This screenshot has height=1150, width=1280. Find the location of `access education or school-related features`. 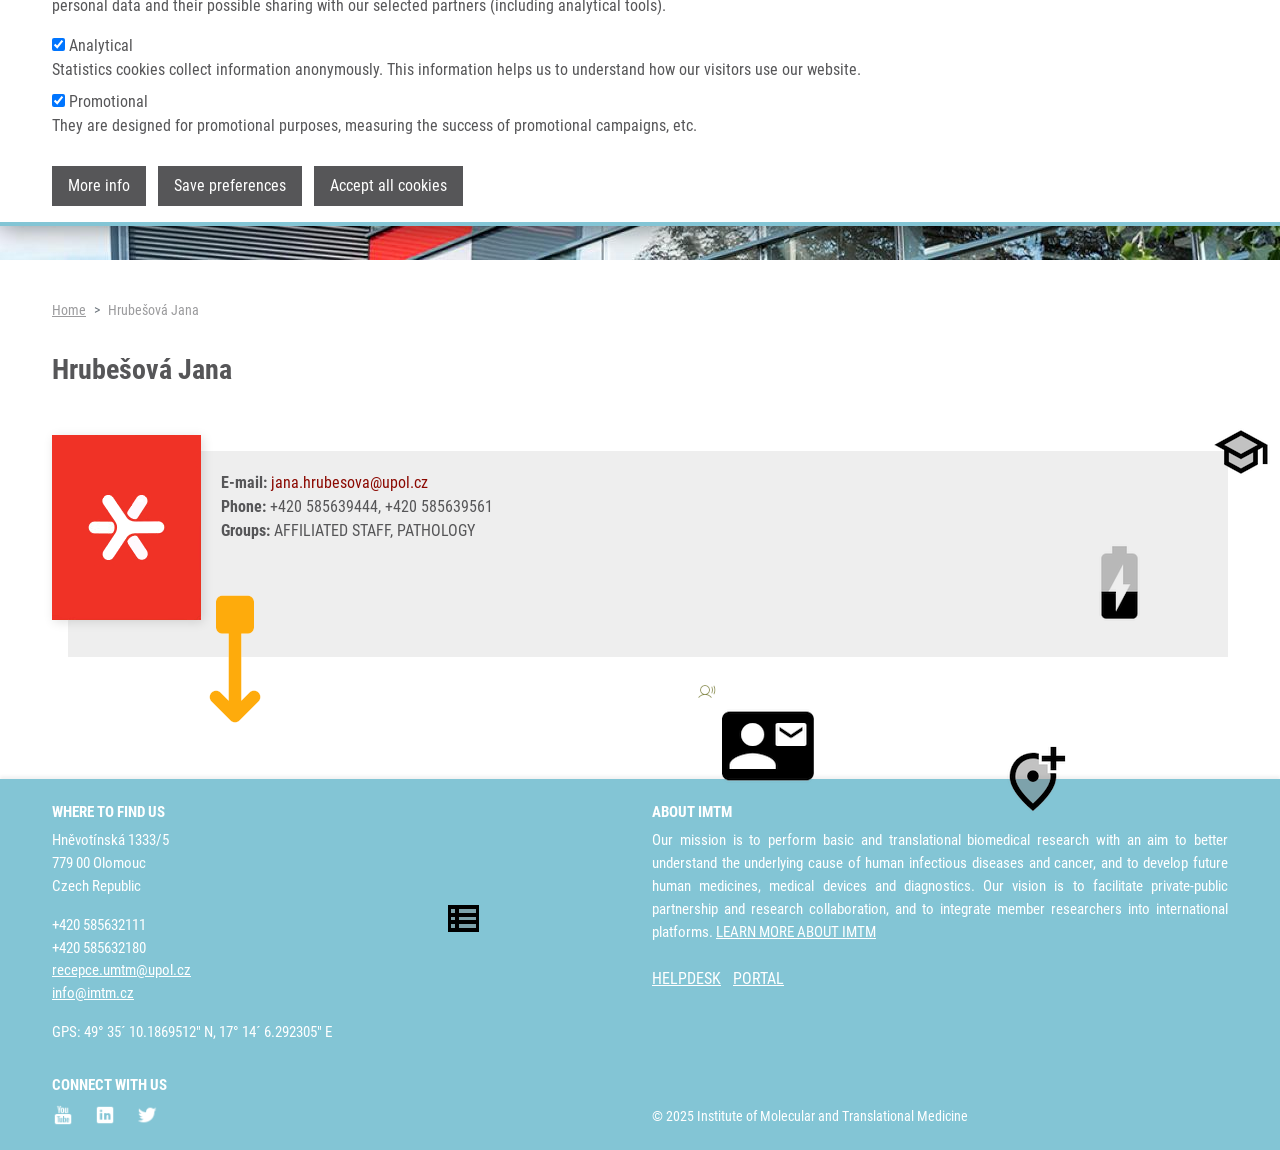

access education or school-related features is located at coordinates (1241, 452).